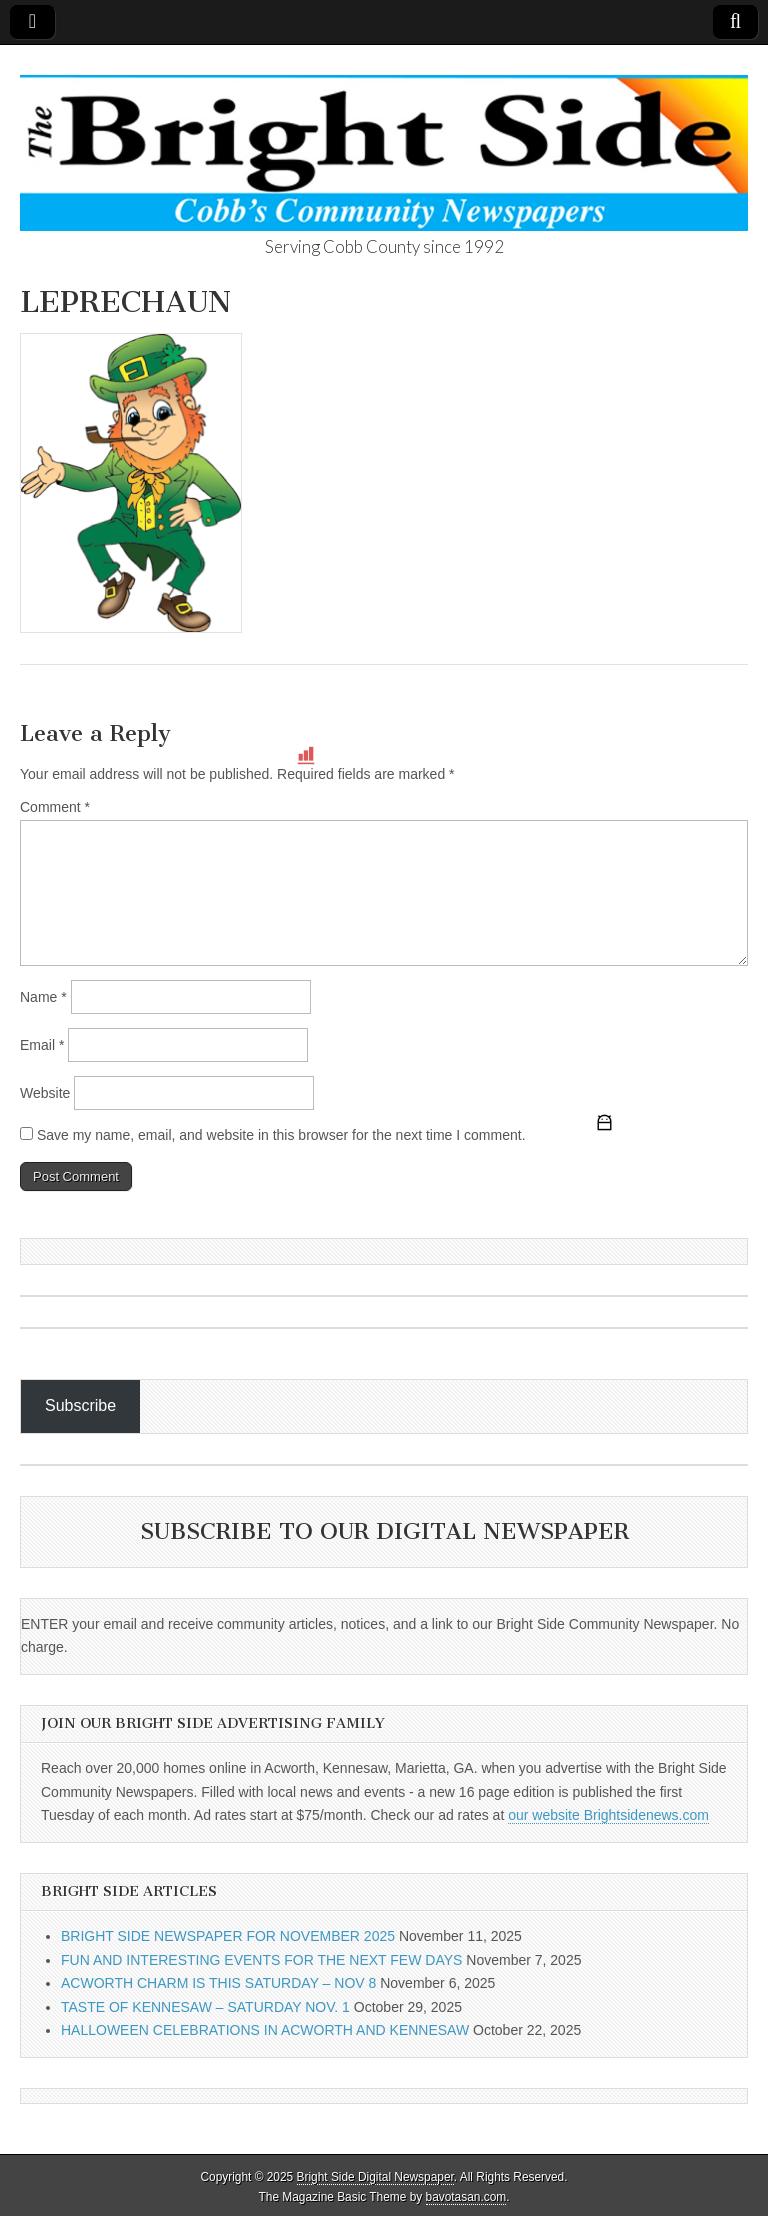  What do you see at coordinates (604, 1122) in the screenshot?
I see `android operating system logo` at bounding box center [604, 1122].